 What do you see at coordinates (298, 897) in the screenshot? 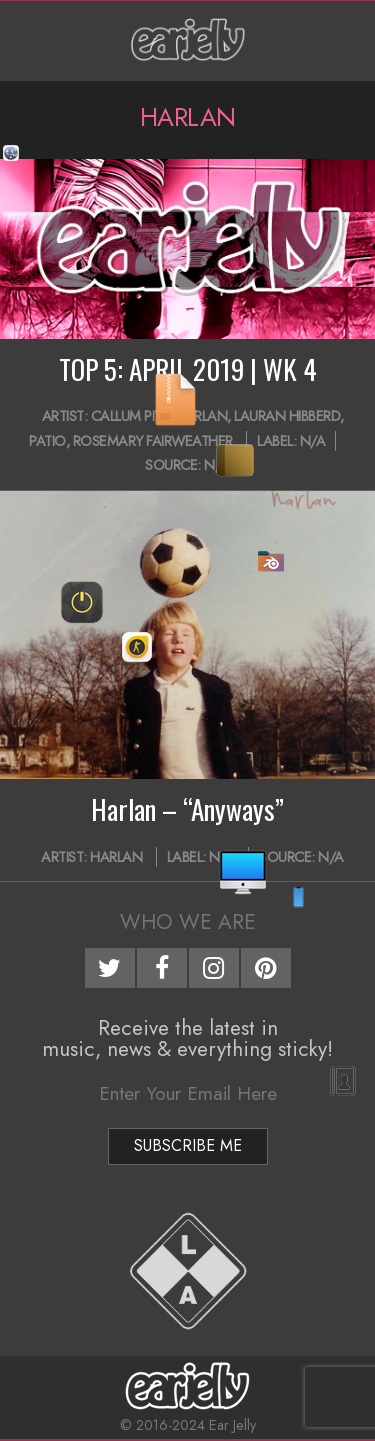
I see `iPhone 16e device icon` at bounding box center [298, 897].